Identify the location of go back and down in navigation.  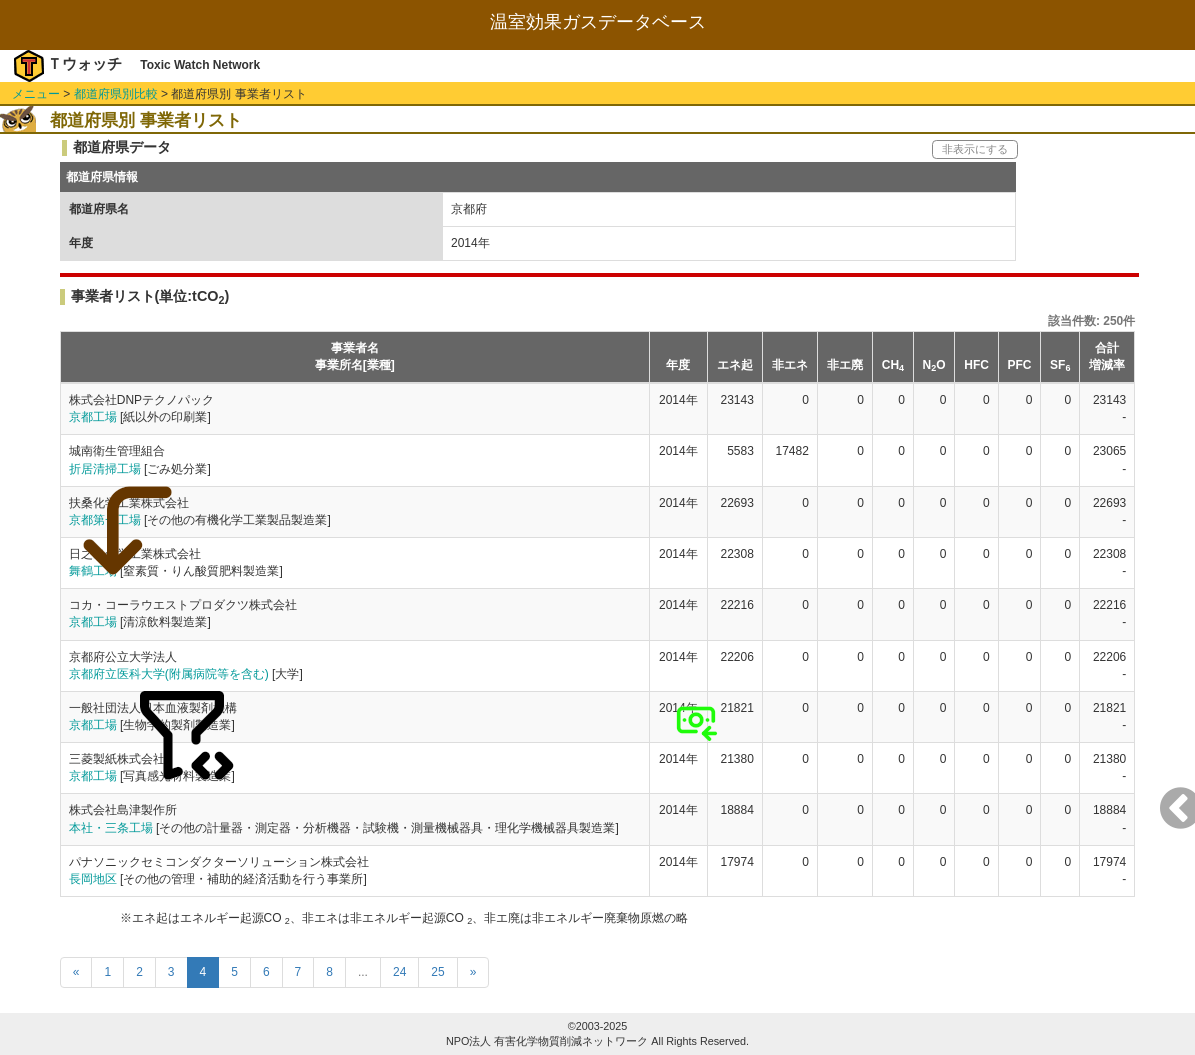
(130, 527).